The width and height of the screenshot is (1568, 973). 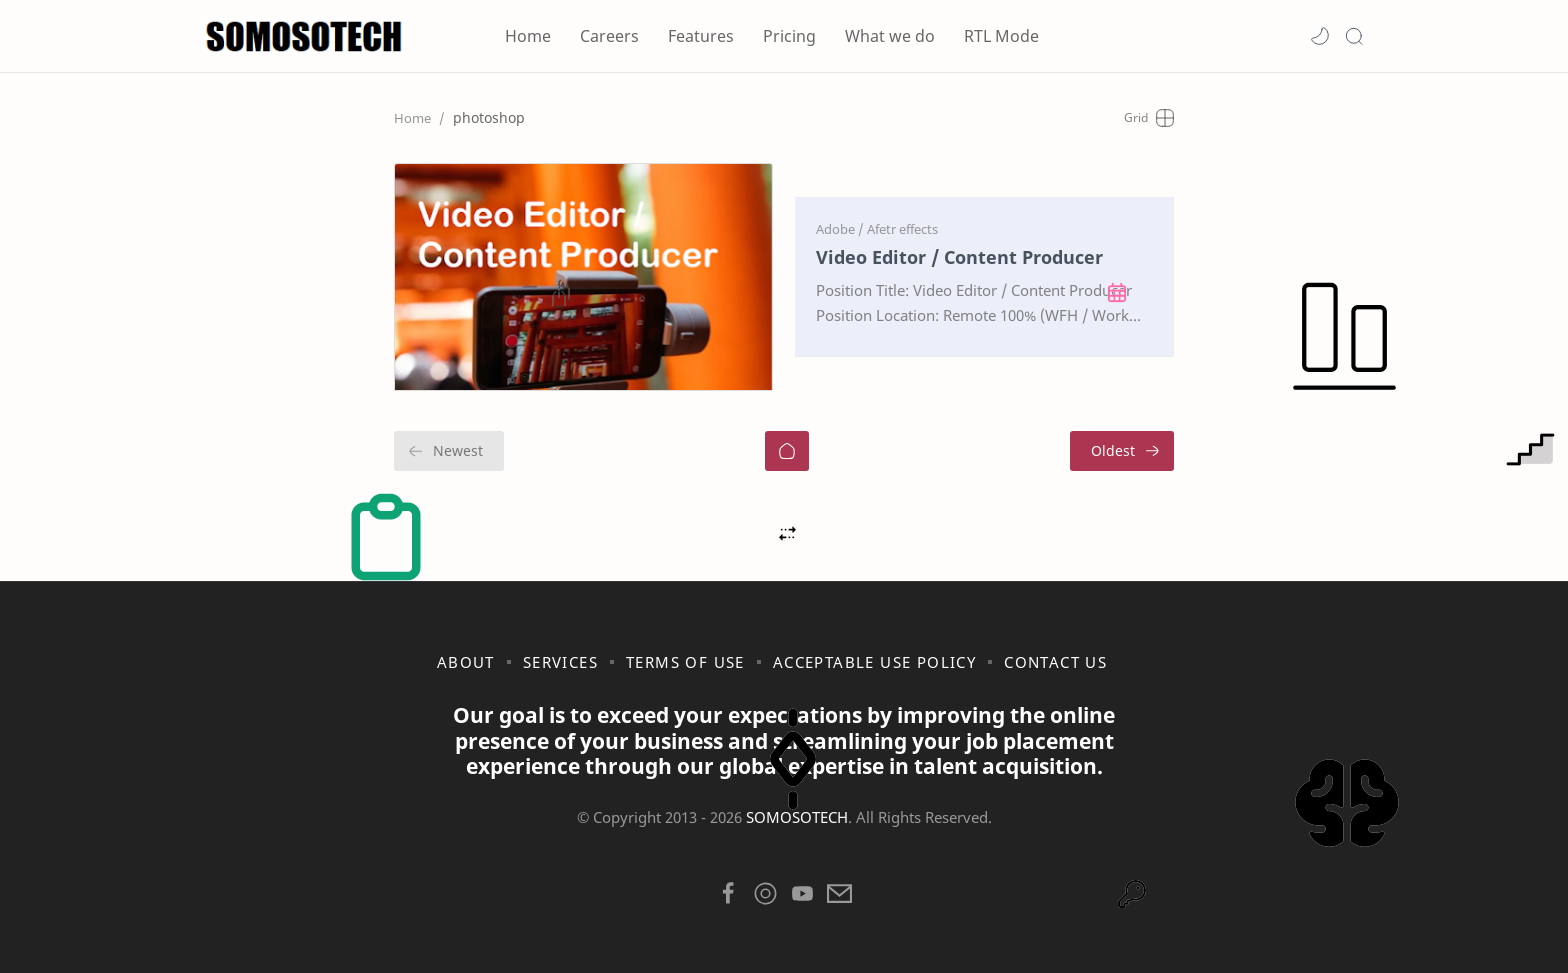 I want to click on access AI or machine learning features, so click(x=1347, y=804).